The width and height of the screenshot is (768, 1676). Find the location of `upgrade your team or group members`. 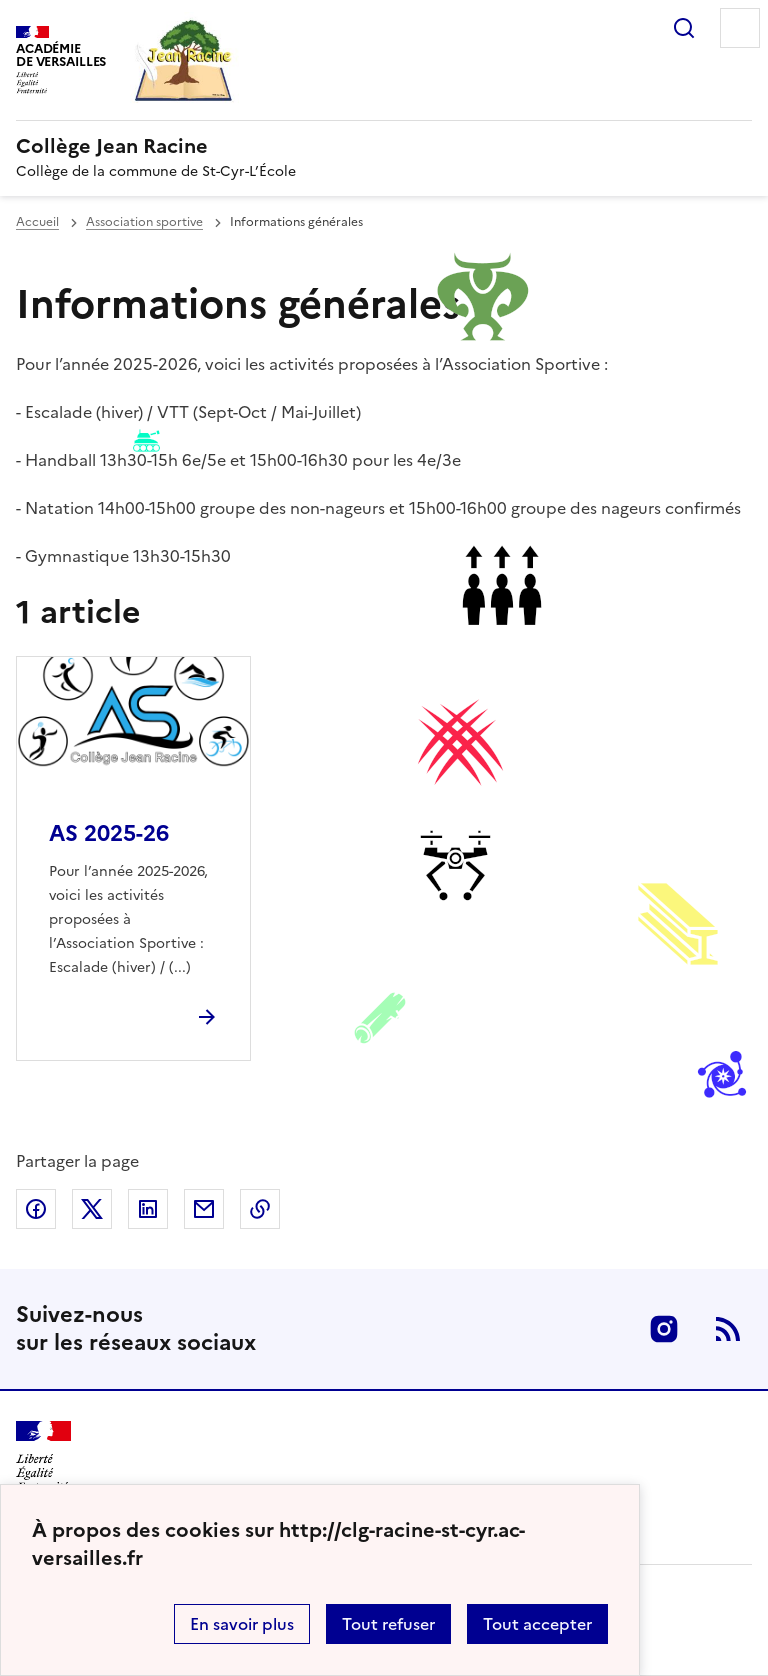

upgrade your team or group members is located at coordinates (502, 585).